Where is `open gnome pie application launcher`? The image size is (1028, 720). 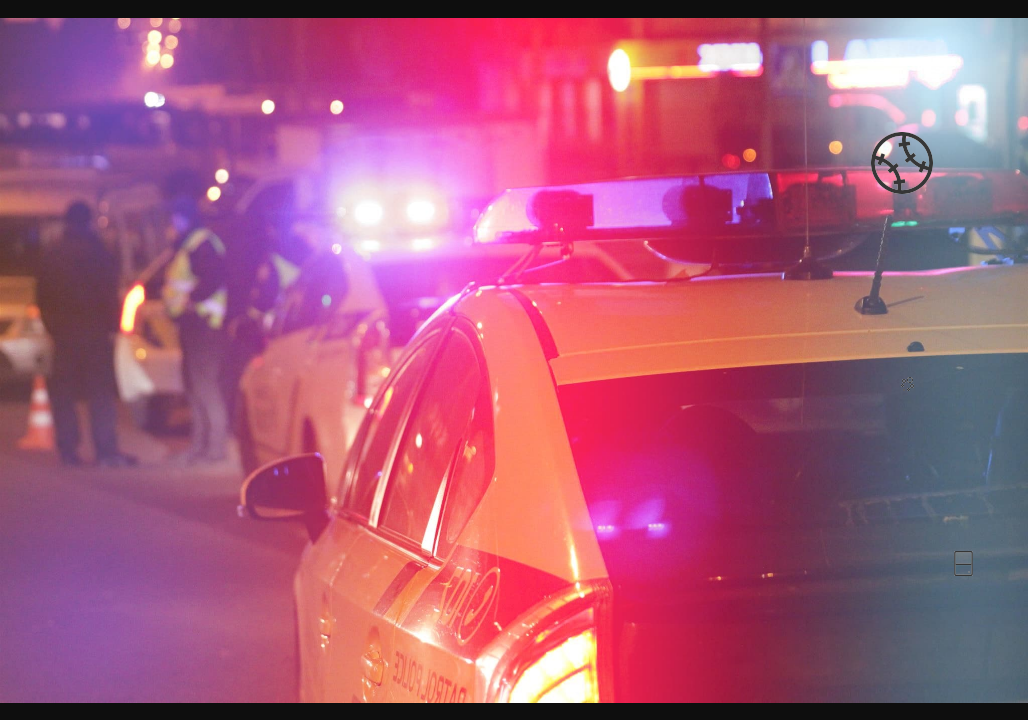 open gnome pie application launcher is located at coordinates (908, 384).